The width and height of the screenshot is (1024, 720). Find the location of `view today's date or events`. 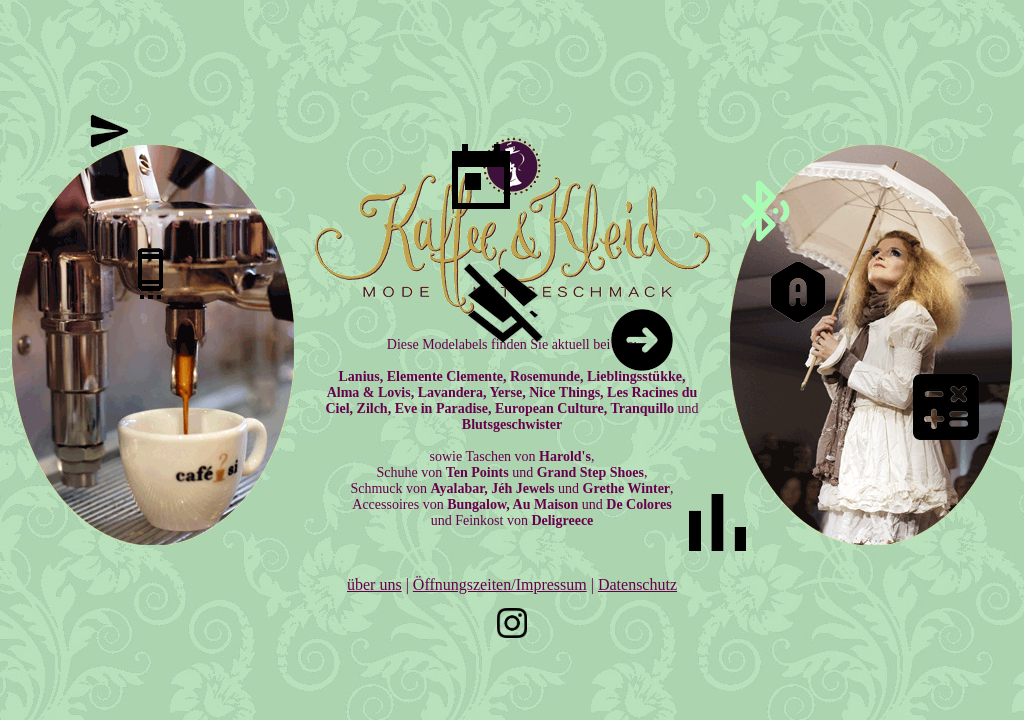

view today's date or events is located at coordinates (481, 180).